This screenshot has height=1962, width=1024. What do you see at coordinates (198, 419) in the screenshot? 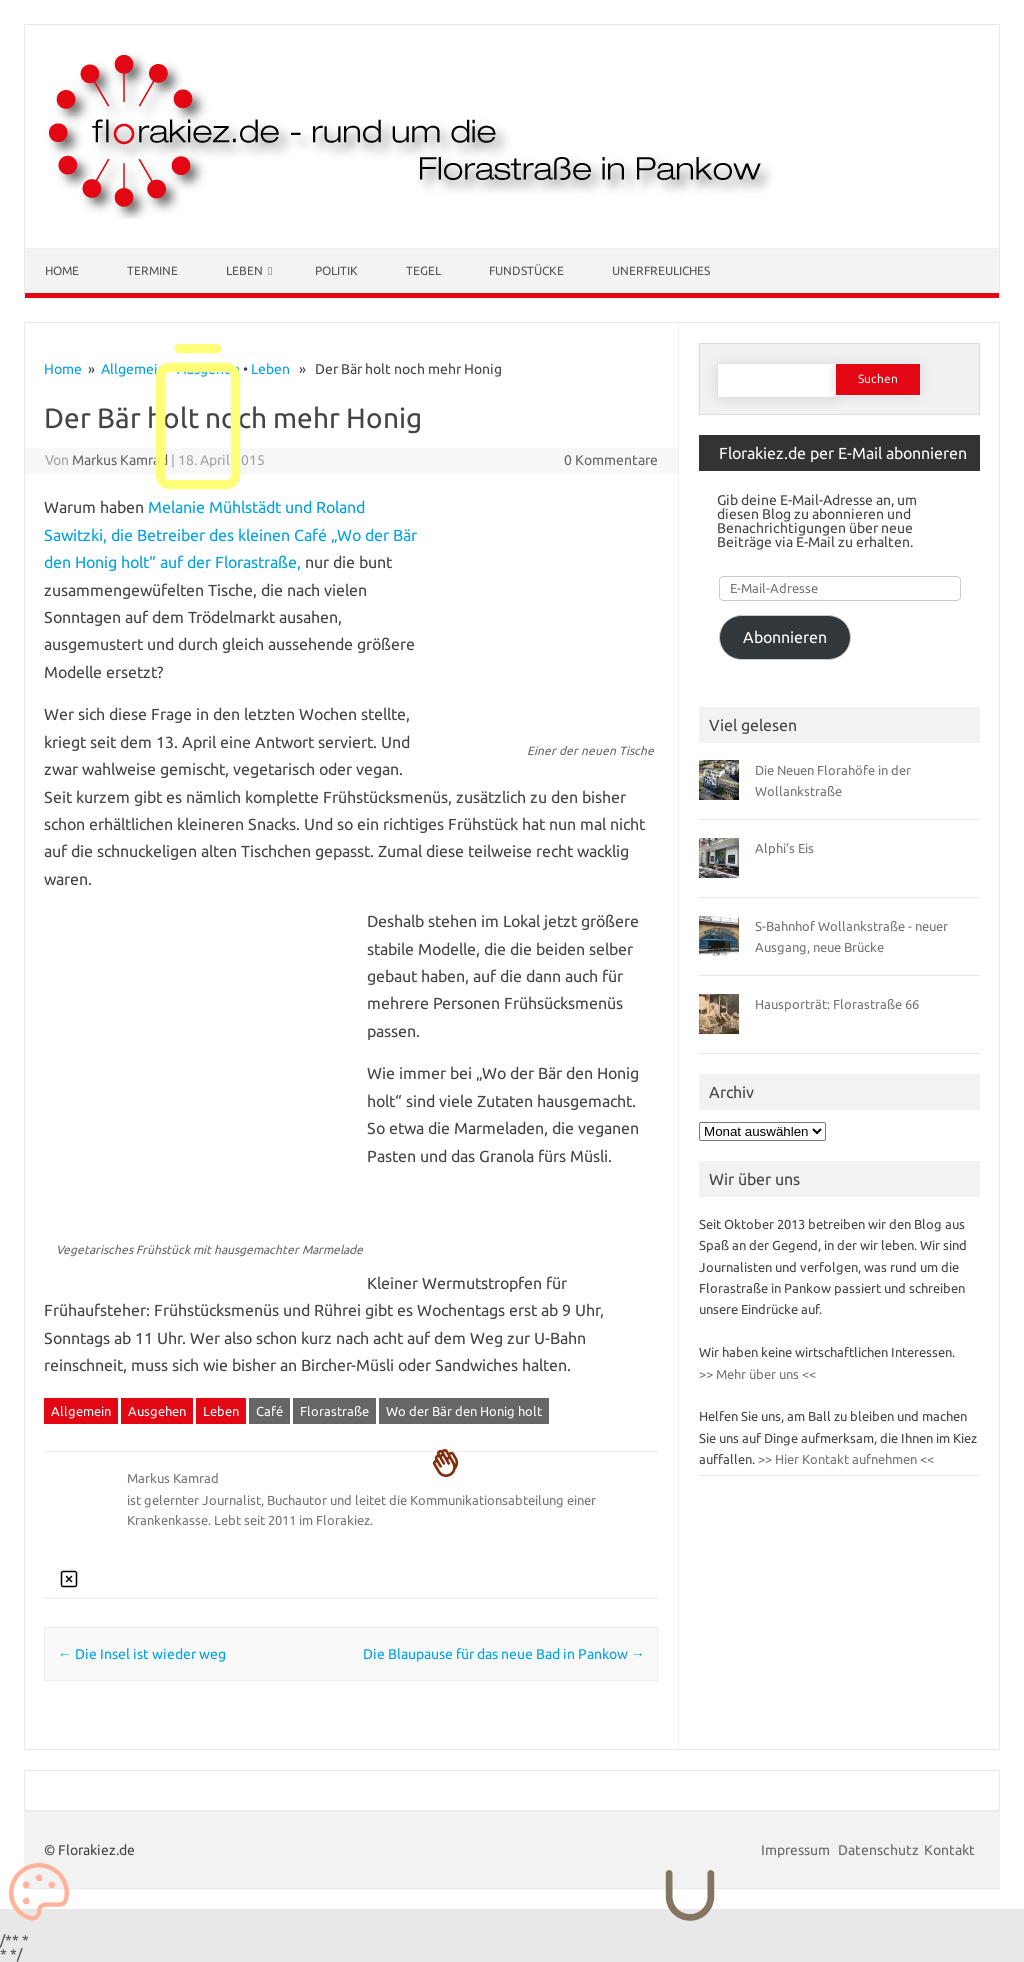
I see `indicates empty or depleted battery` at bounding box center [198, 419].